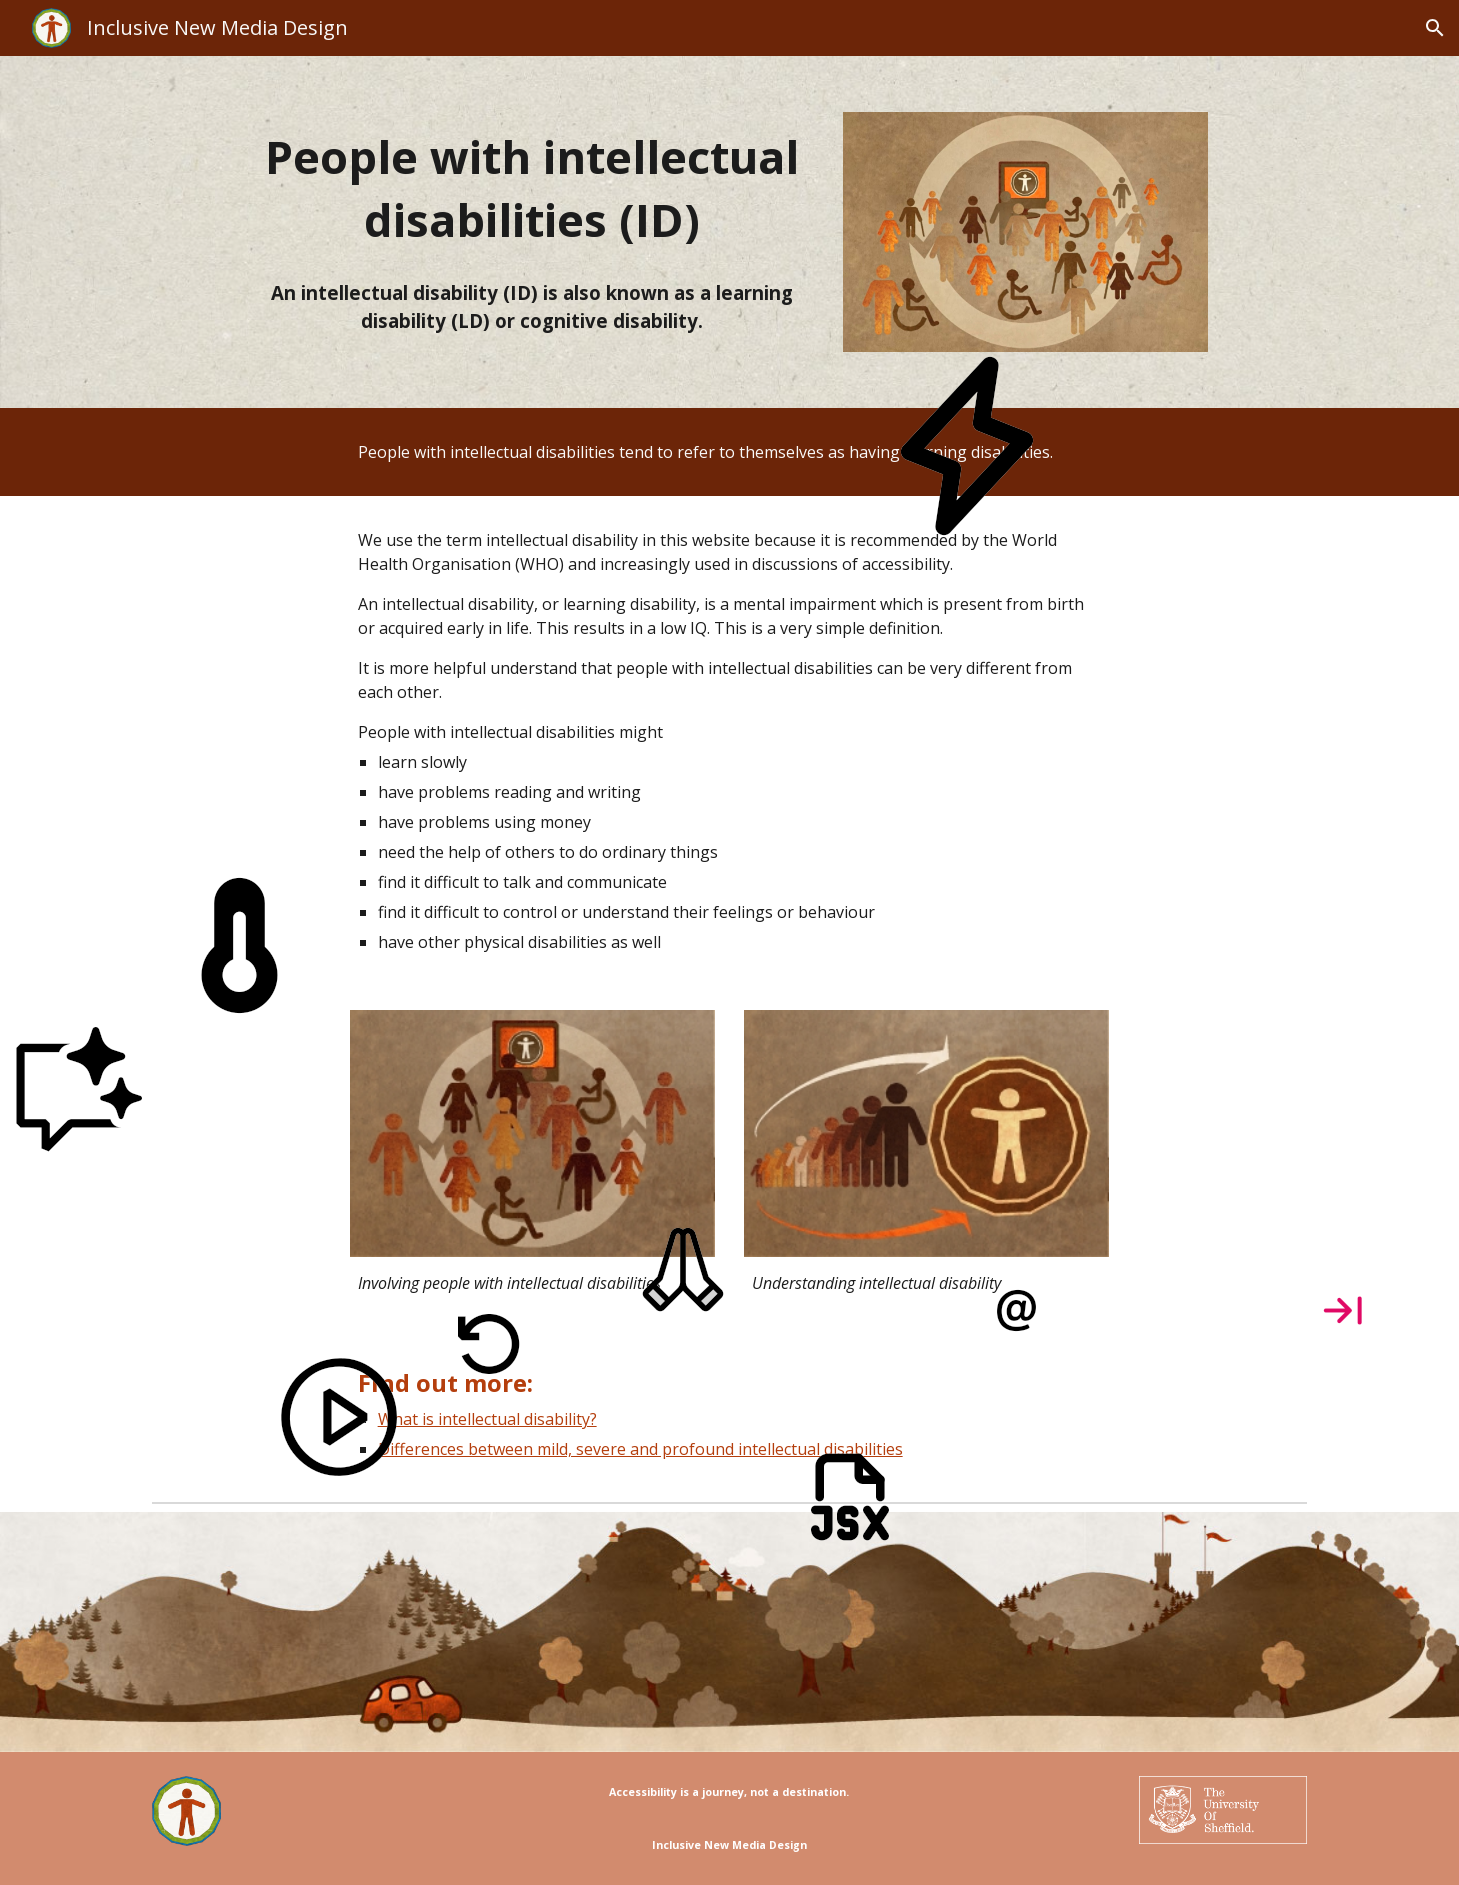  I want to click on move item to the end of a list, so click(1343, 1310).